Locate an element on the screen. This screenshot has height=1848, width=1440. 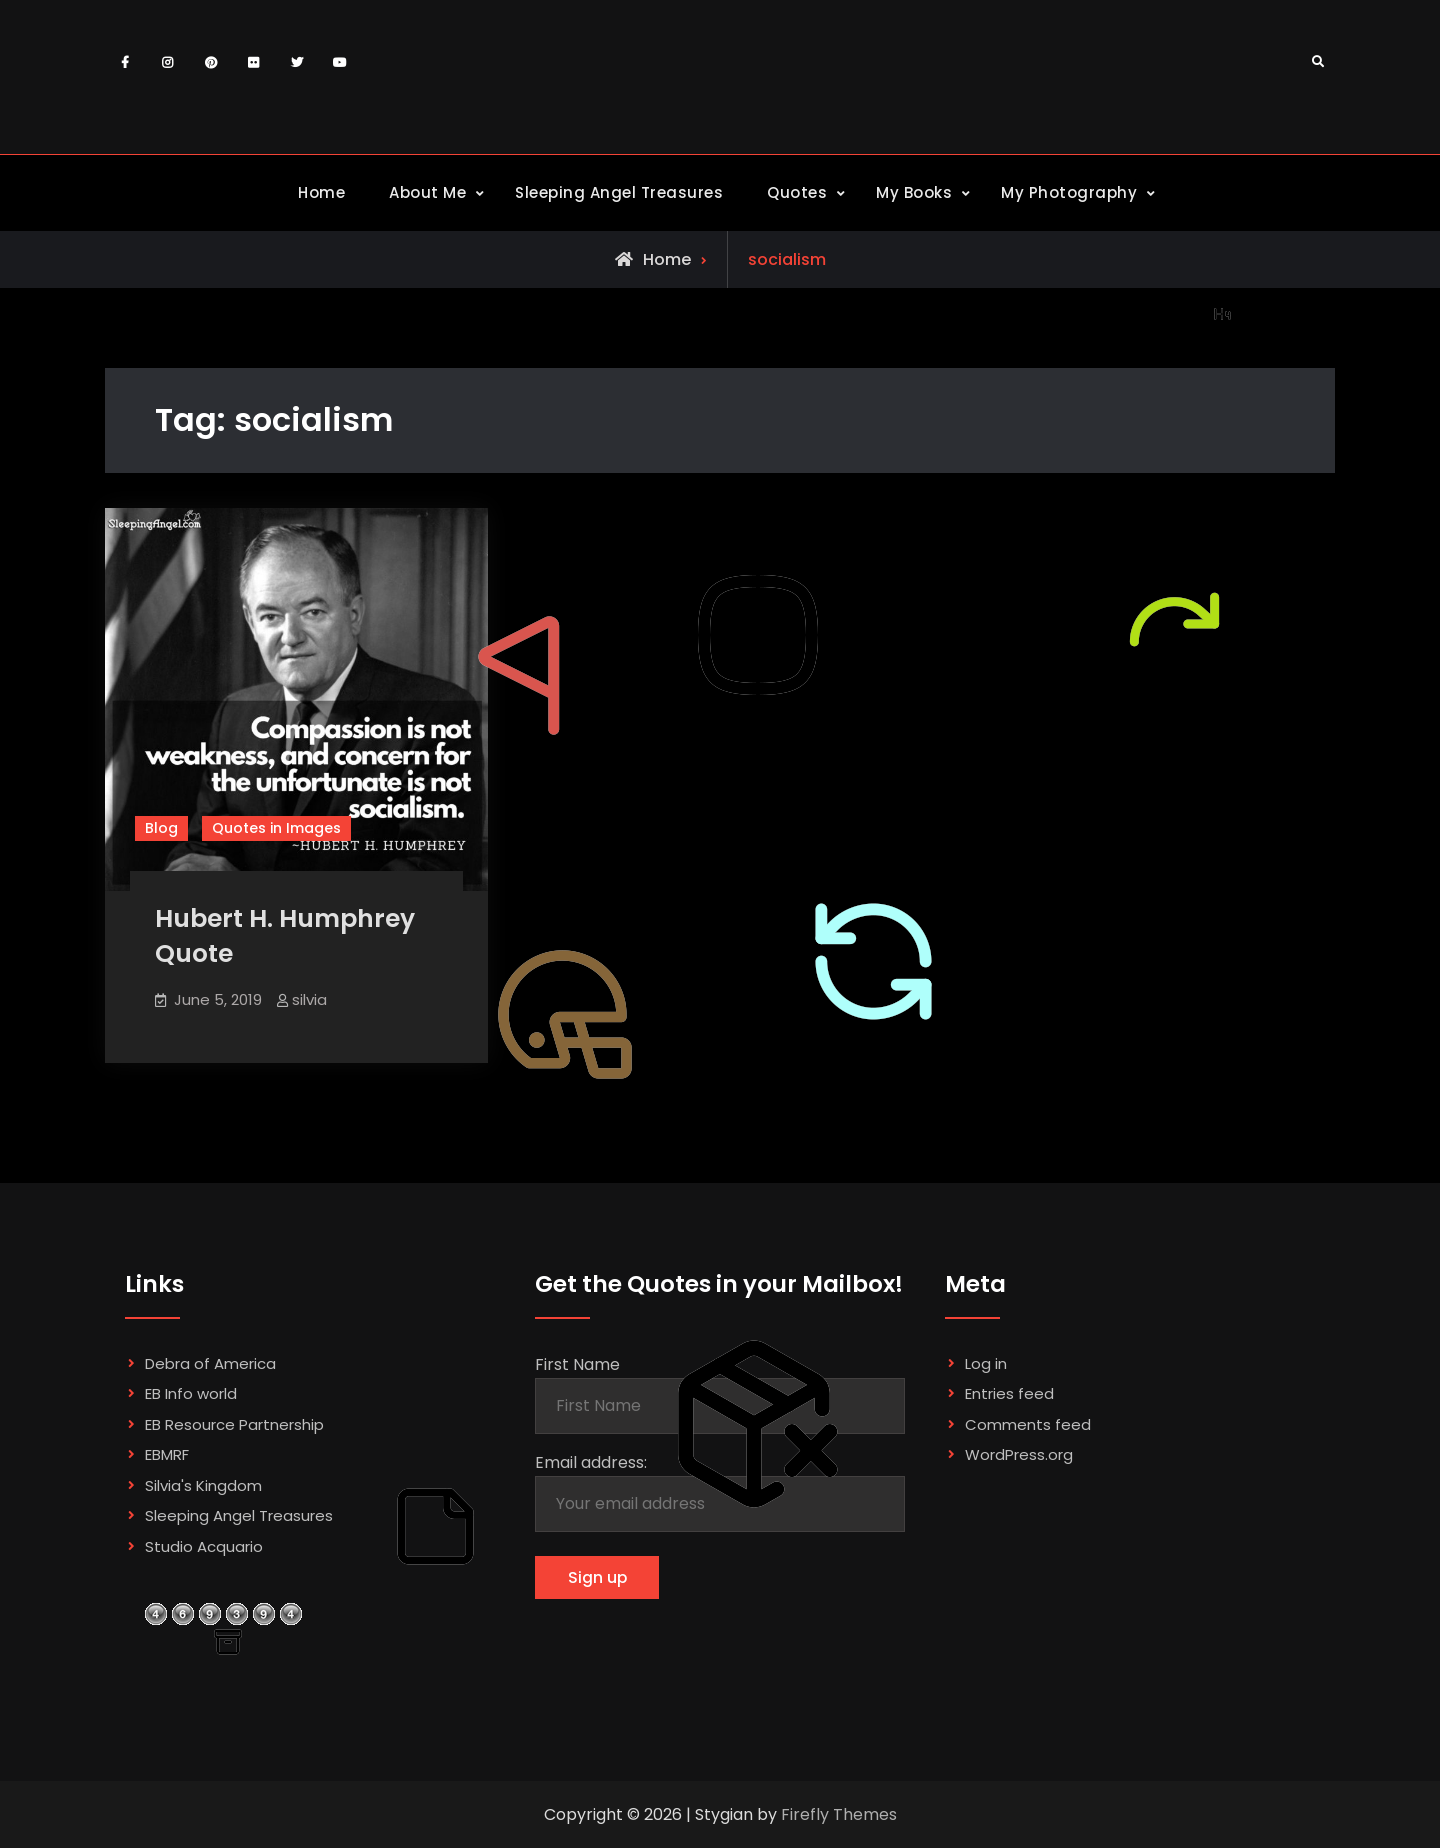
placeholder shape for app icons or thumbnails is located at coordinates (758, 635).